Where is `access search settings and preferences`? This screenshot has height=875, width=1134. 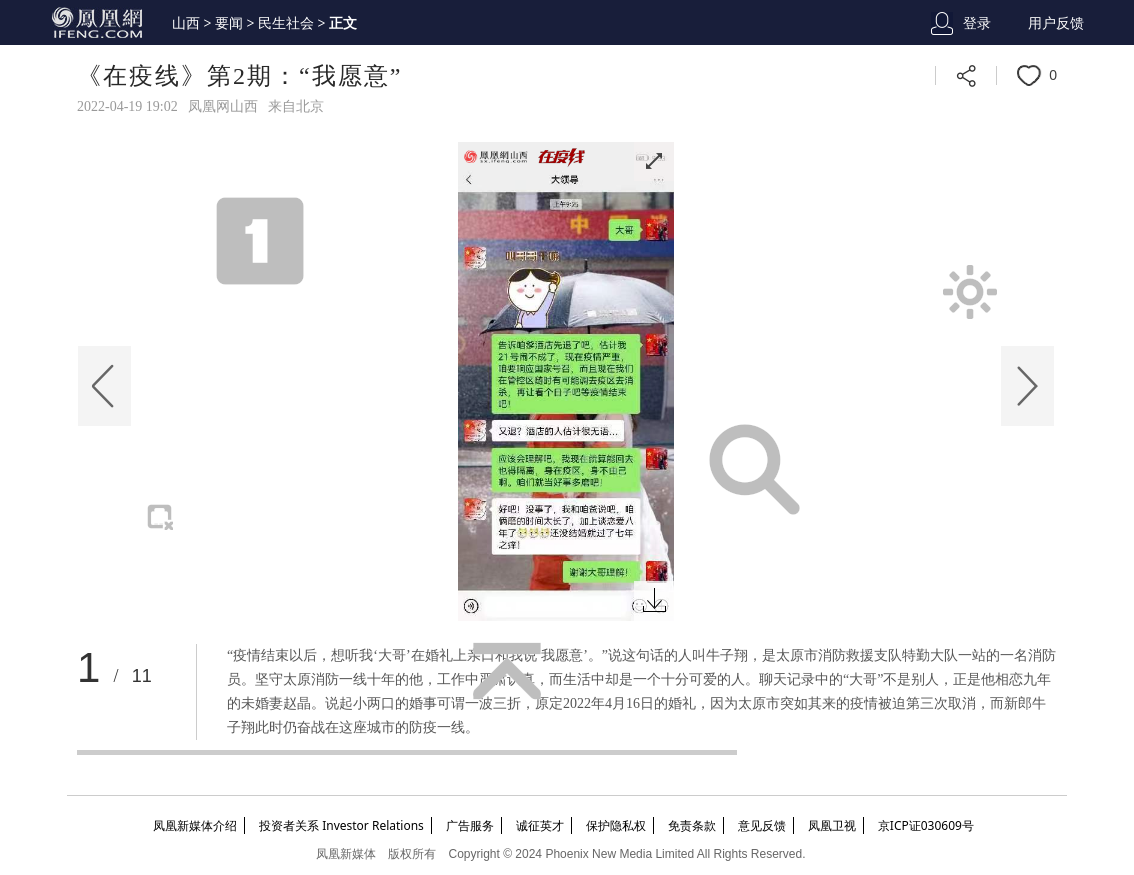
access search settings and preferences is located at coordinates (754, 469).